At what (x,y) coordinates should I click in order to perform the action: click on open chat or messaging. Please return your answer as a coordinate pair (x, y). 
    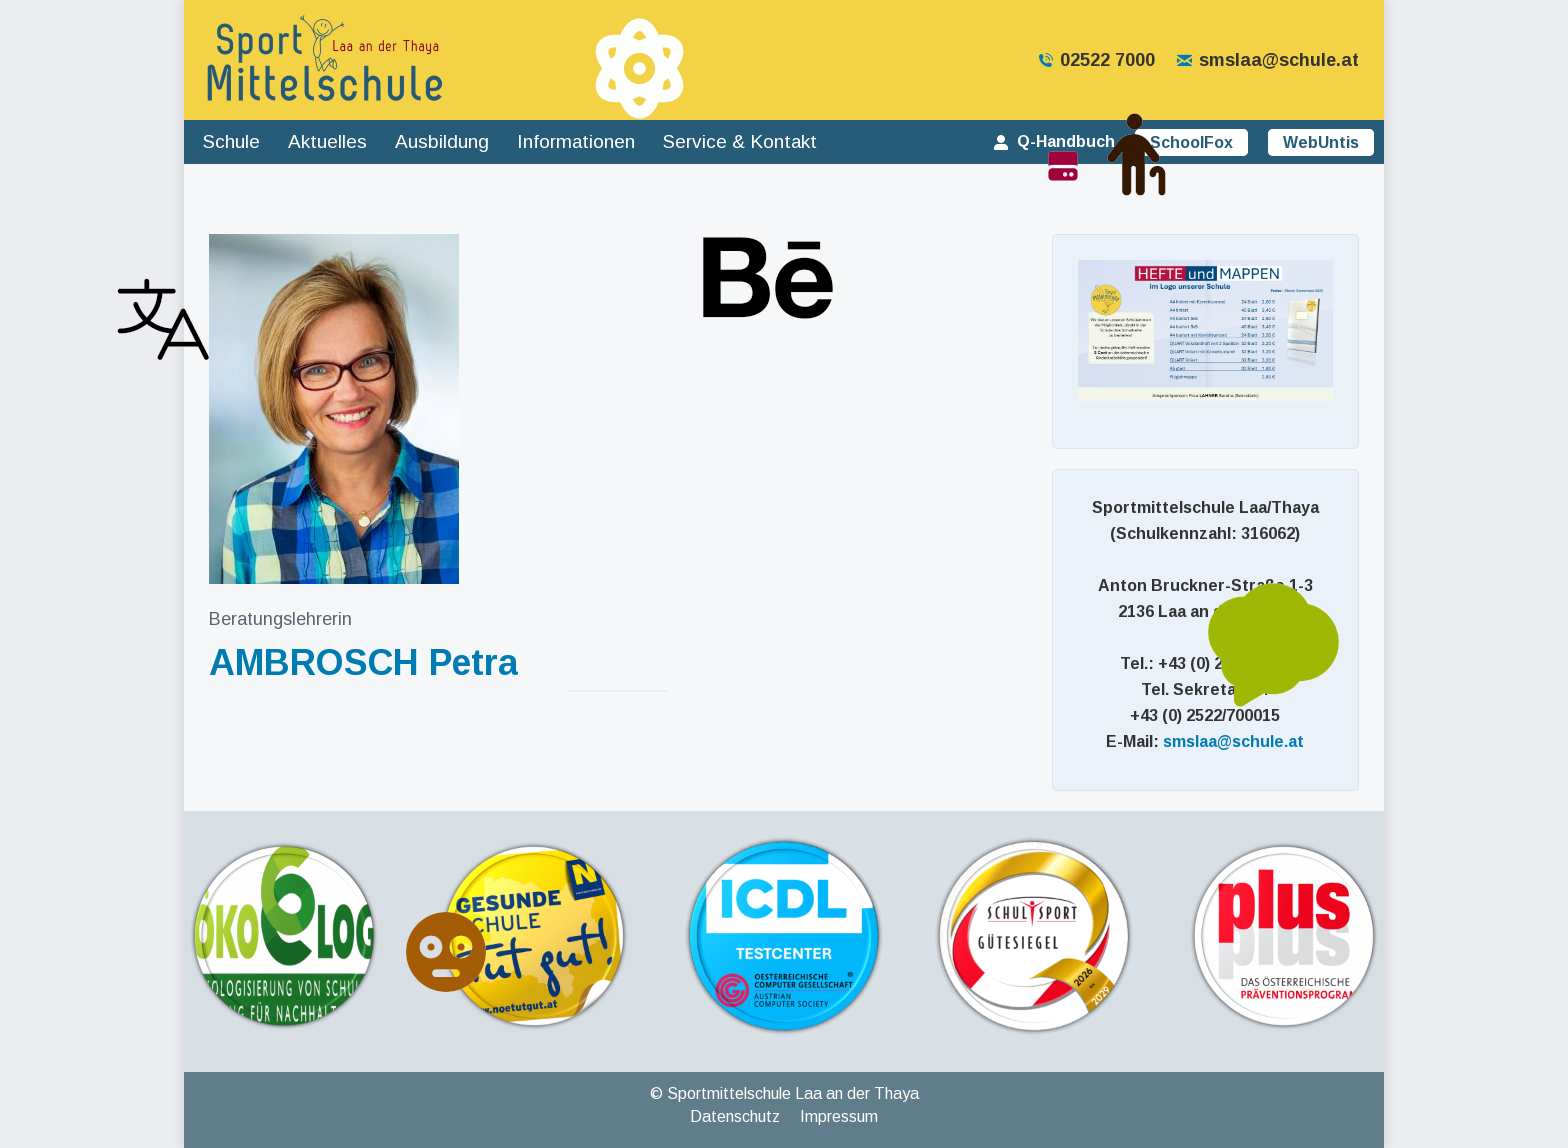
    Looking at the image, I should click on (1271, 645).